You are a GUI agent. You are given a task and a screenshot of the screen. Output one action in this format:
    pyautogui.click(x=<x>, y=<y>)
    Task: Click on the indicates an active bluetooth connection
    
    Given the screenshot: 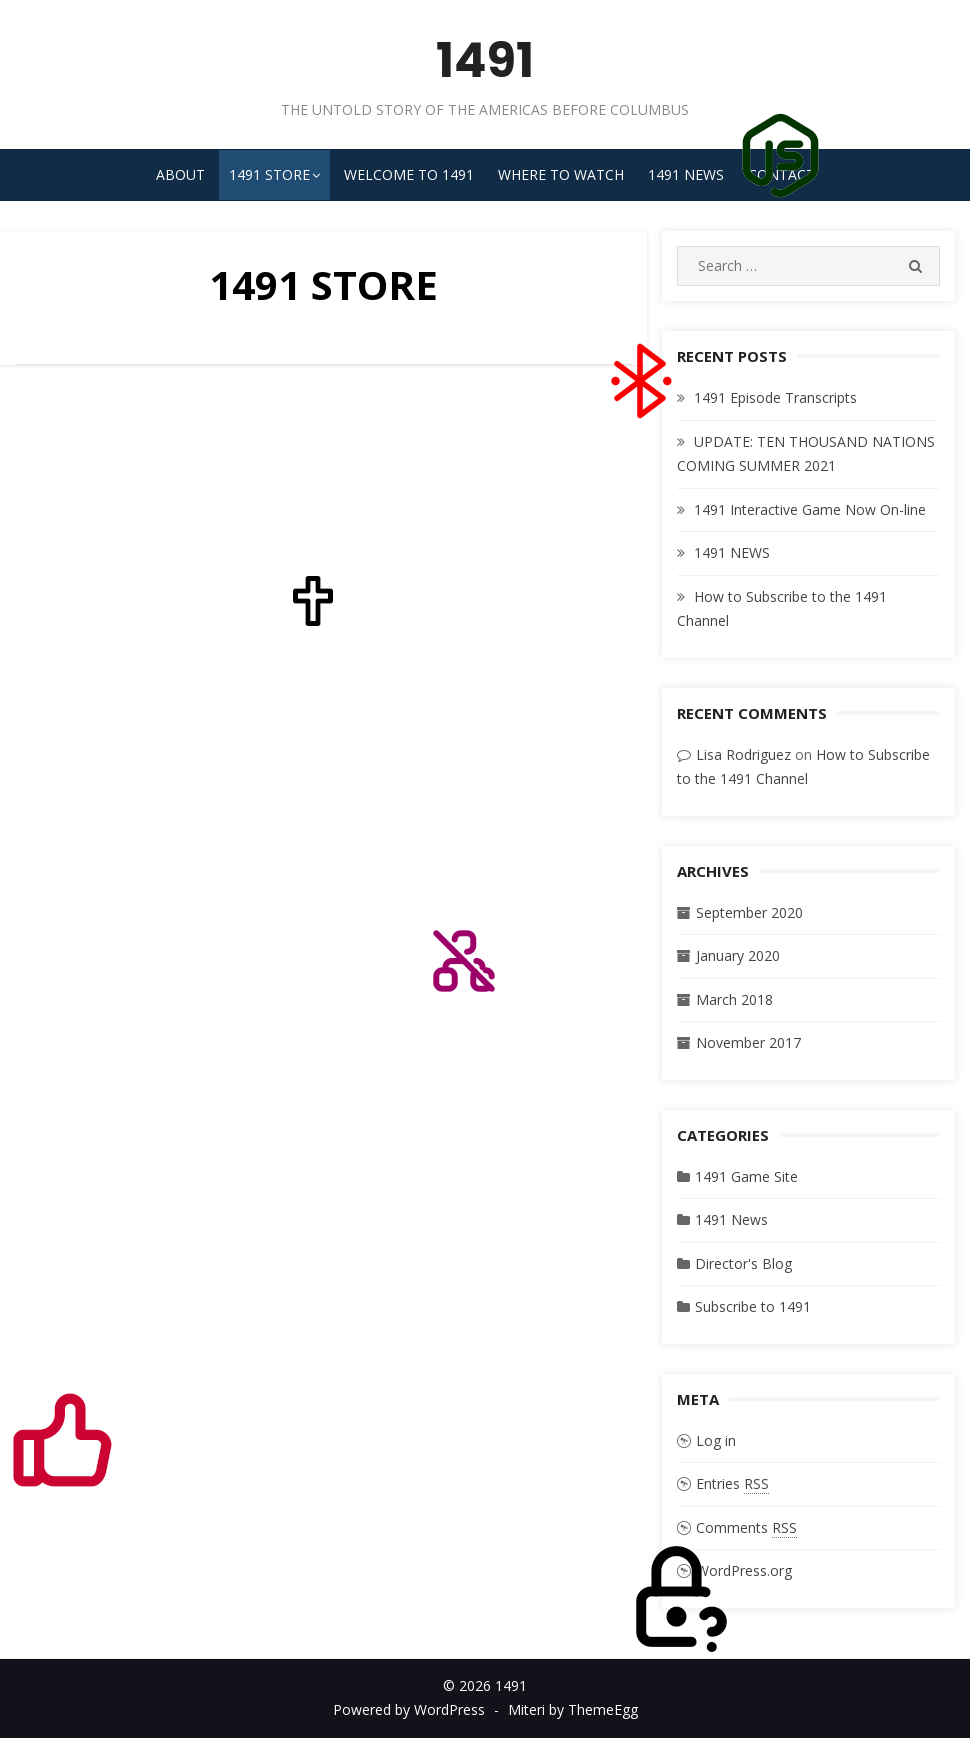 What is the action you would take?
    pyautogui.click(x=640, y=381)
    